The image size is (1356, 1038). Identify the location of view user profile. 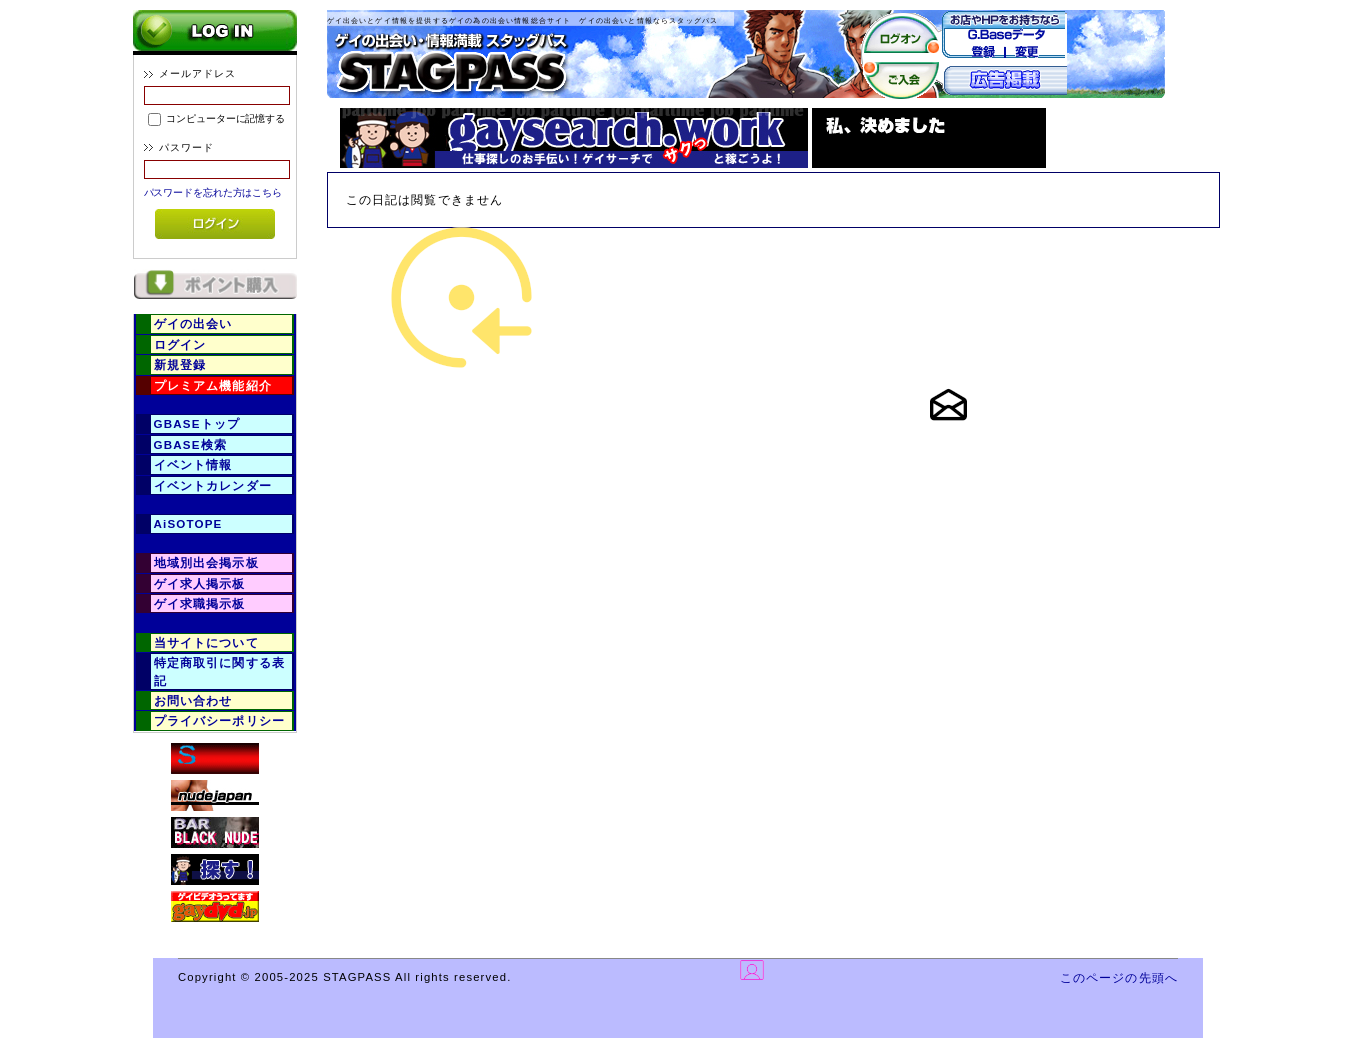
(752, 970).